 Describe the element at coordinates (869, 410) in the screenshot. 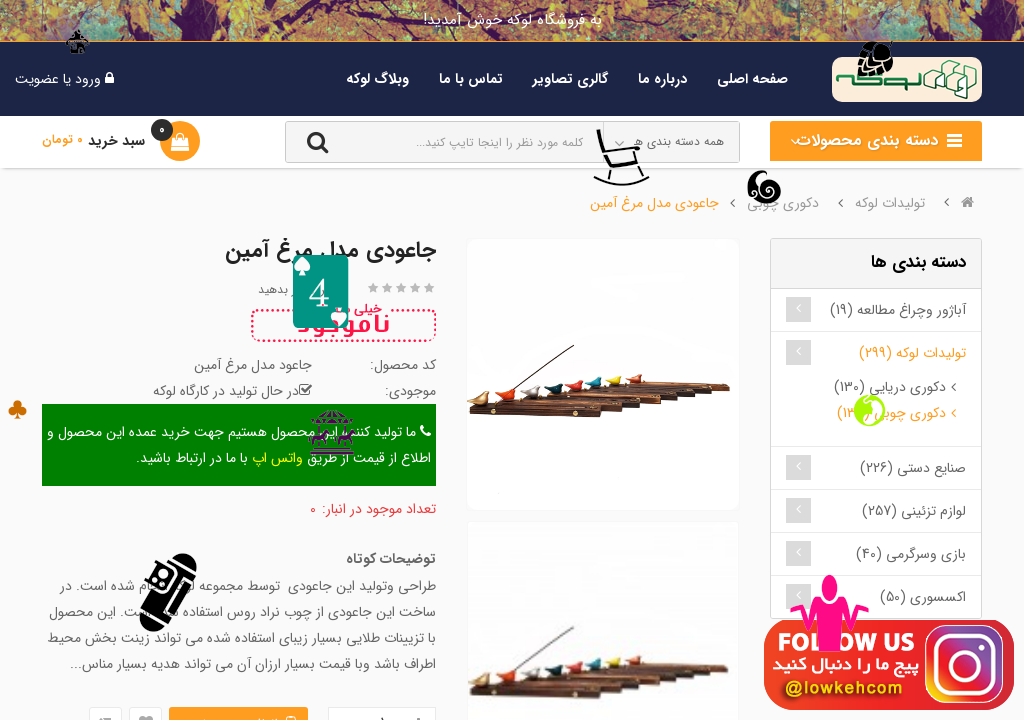

I see `indicates pregnancy or fetal development stage` at that location.